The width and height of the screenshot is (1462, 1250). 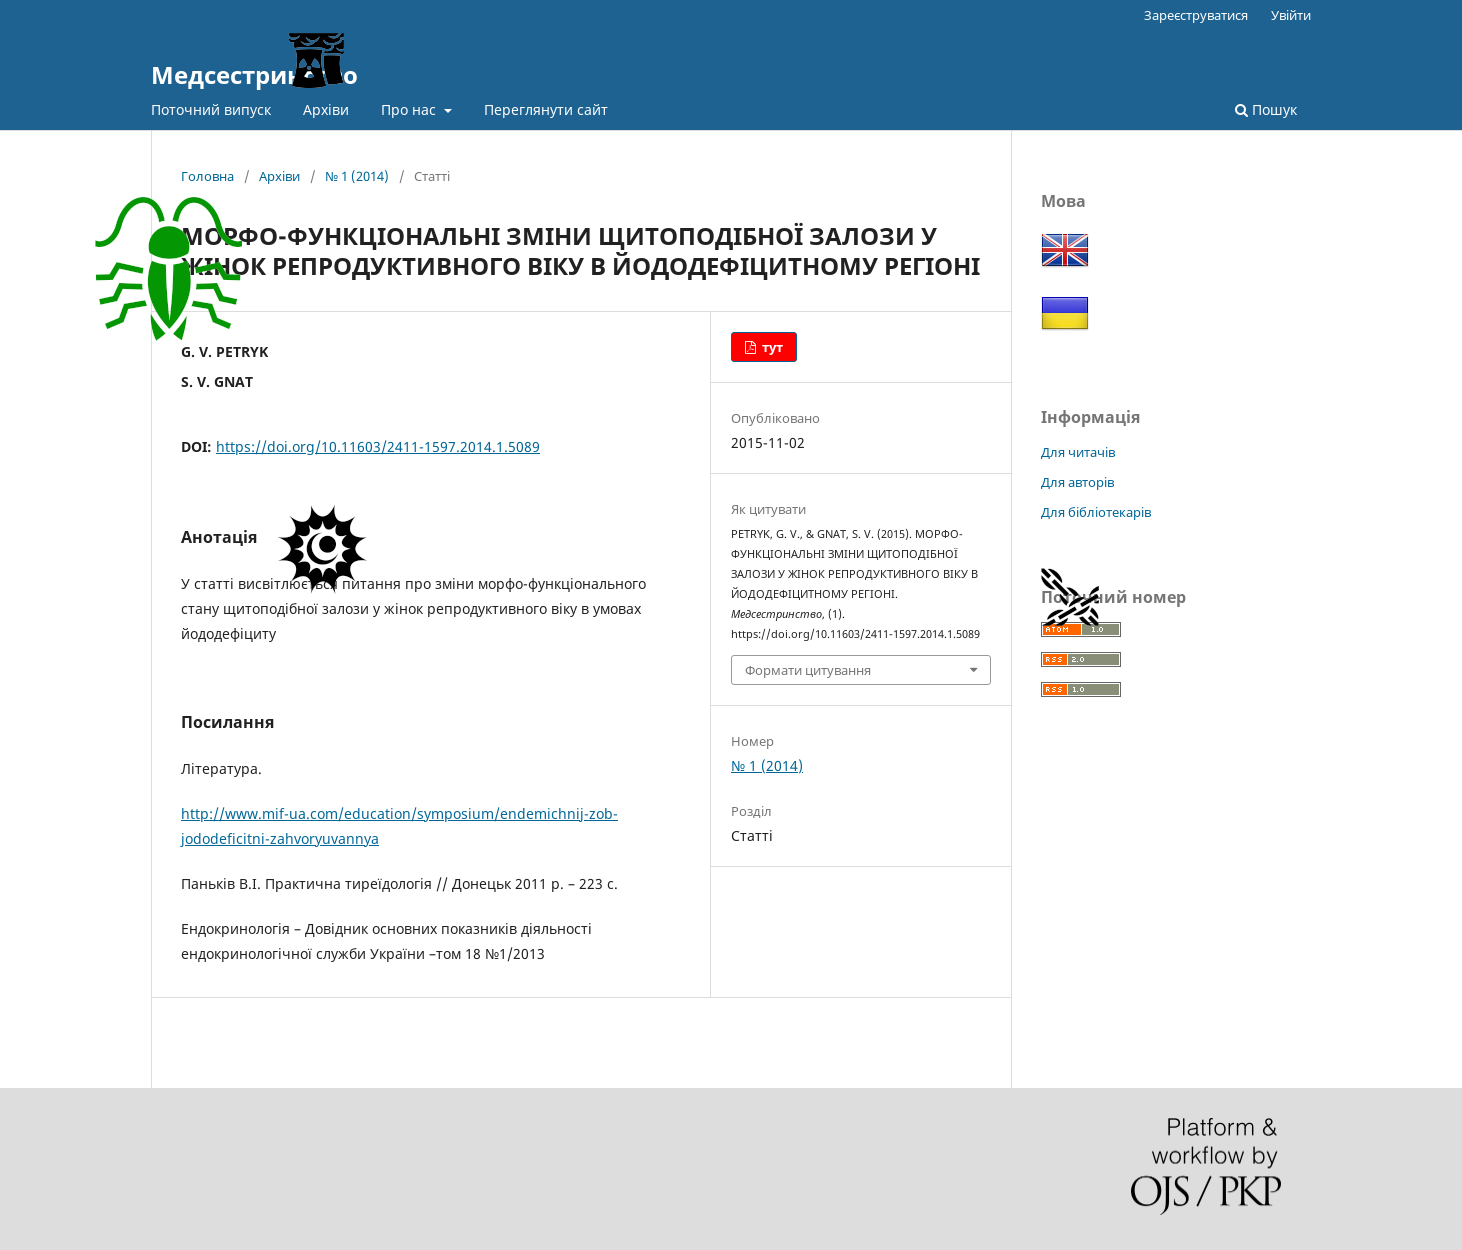 What do you see at coordinates (316, 60) in the screenshot?
I see `nuclear power plant facility icon` at bounding box center [316, 60].